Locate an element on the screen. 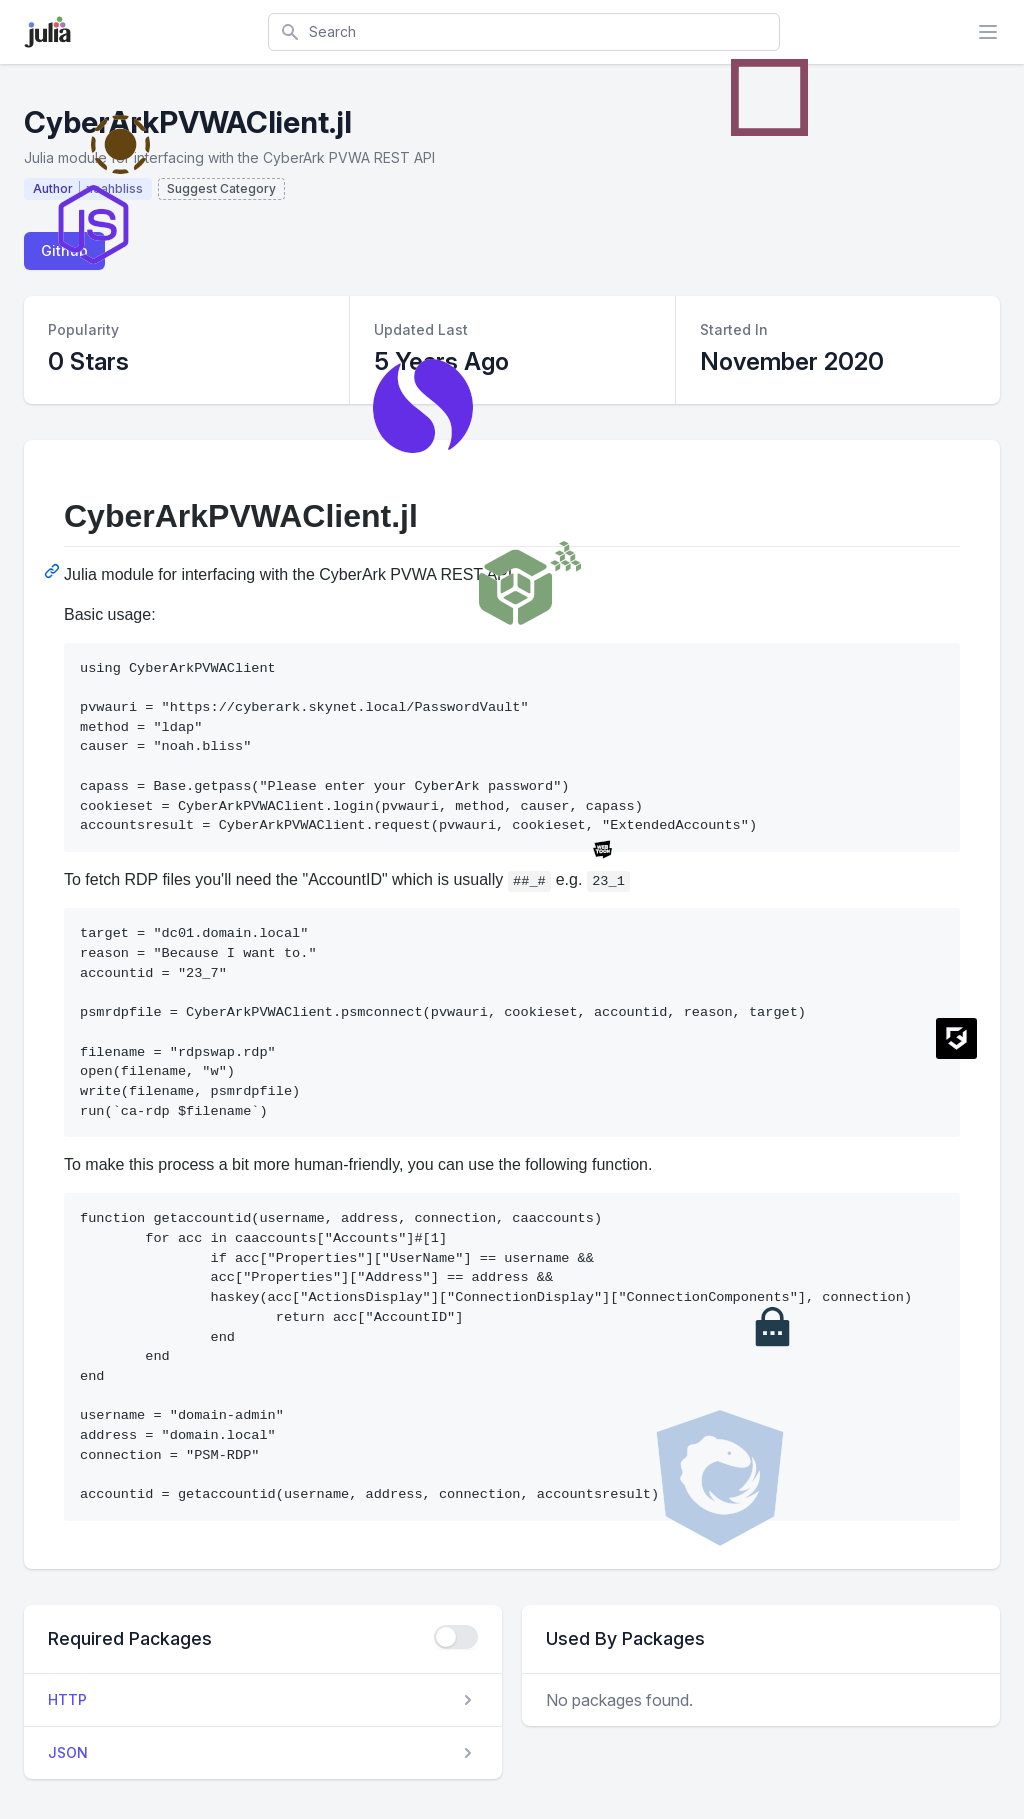 The width and height of the screenshot is (1024, 1819). open similarweb analytics platform is located at coordinates (423, 406).